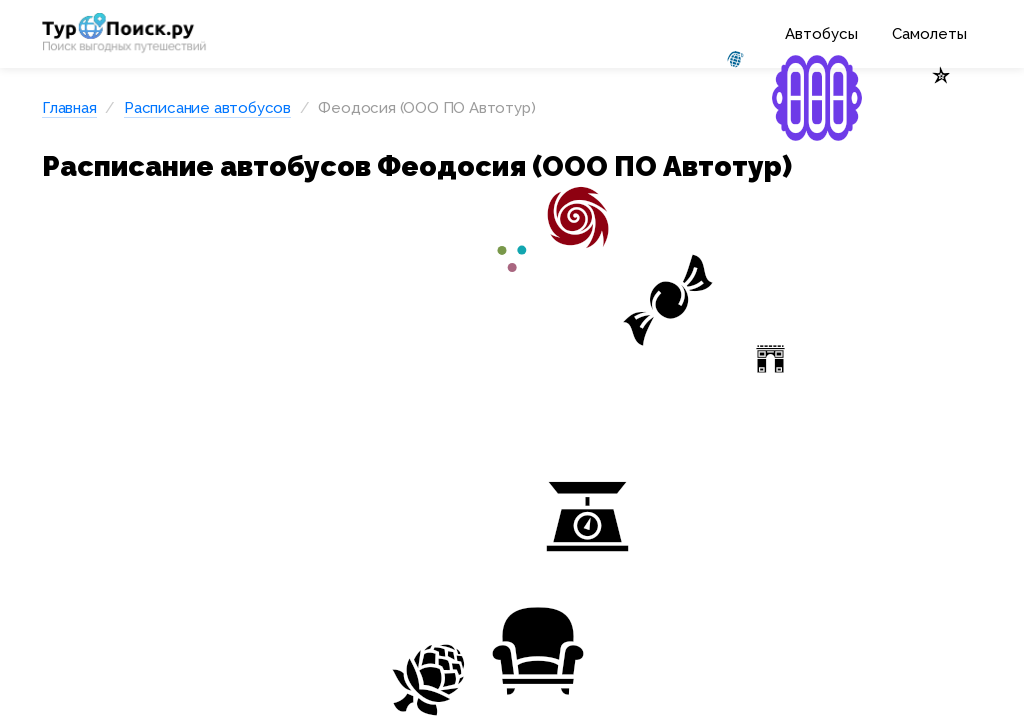 The image size is (1024, 720). What do you see at coordinates (578, 218) in the screenshot?
I see `decorative floral or nature-themed game element` at bounding box center [578, 218].